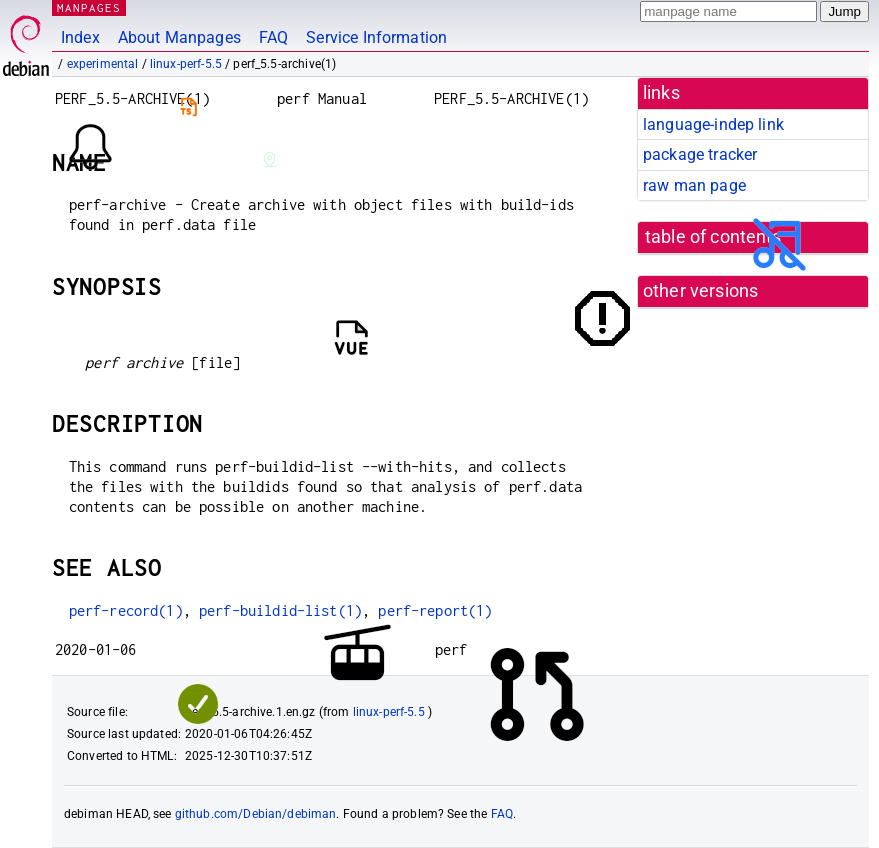 Image resolution: width=879 pixels, height=848 pixels. What do you see at coordinates (269, 159) in the screenshot?
I see `view location on map` at bounding box center [269, 159].